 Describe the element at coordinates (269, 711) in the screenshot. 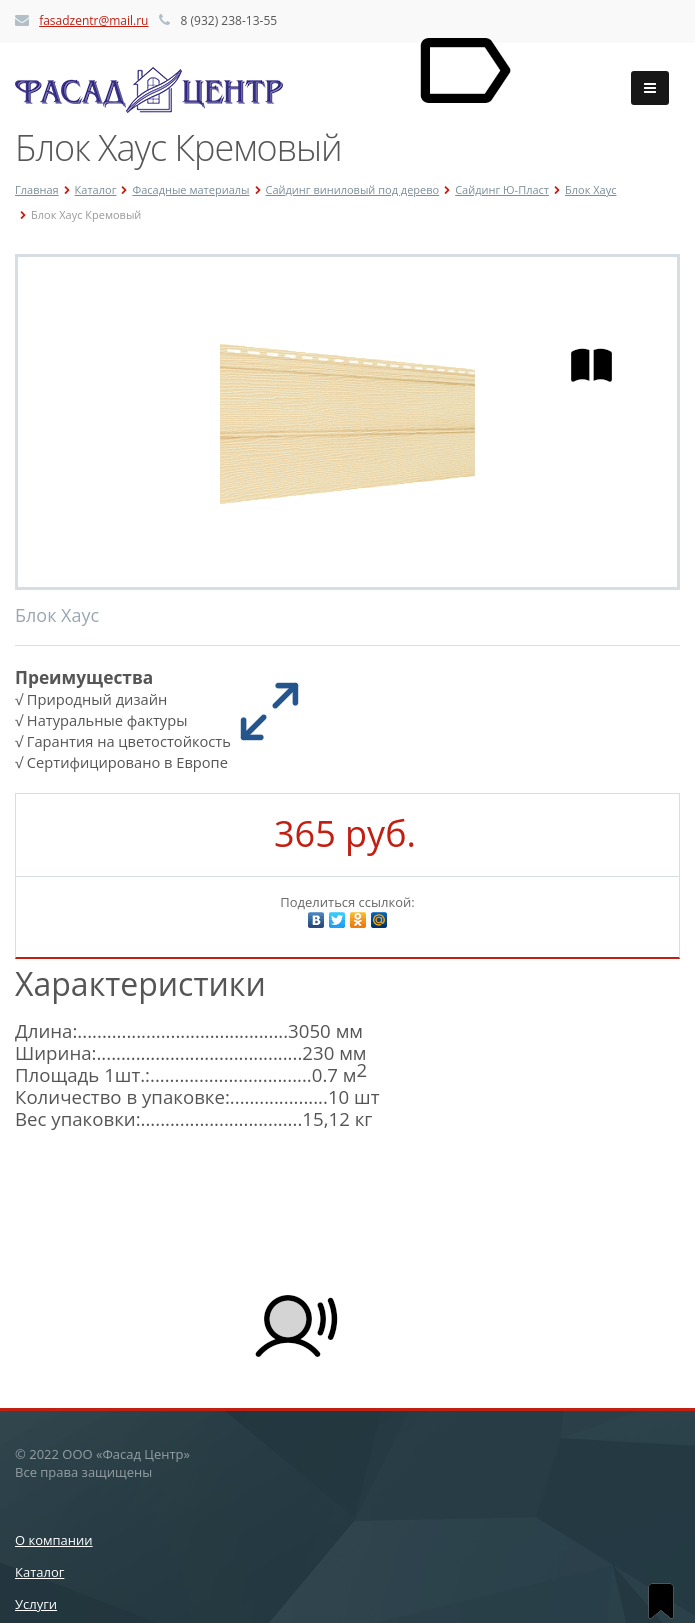

I see `expand to fullscreen mode` at that location.